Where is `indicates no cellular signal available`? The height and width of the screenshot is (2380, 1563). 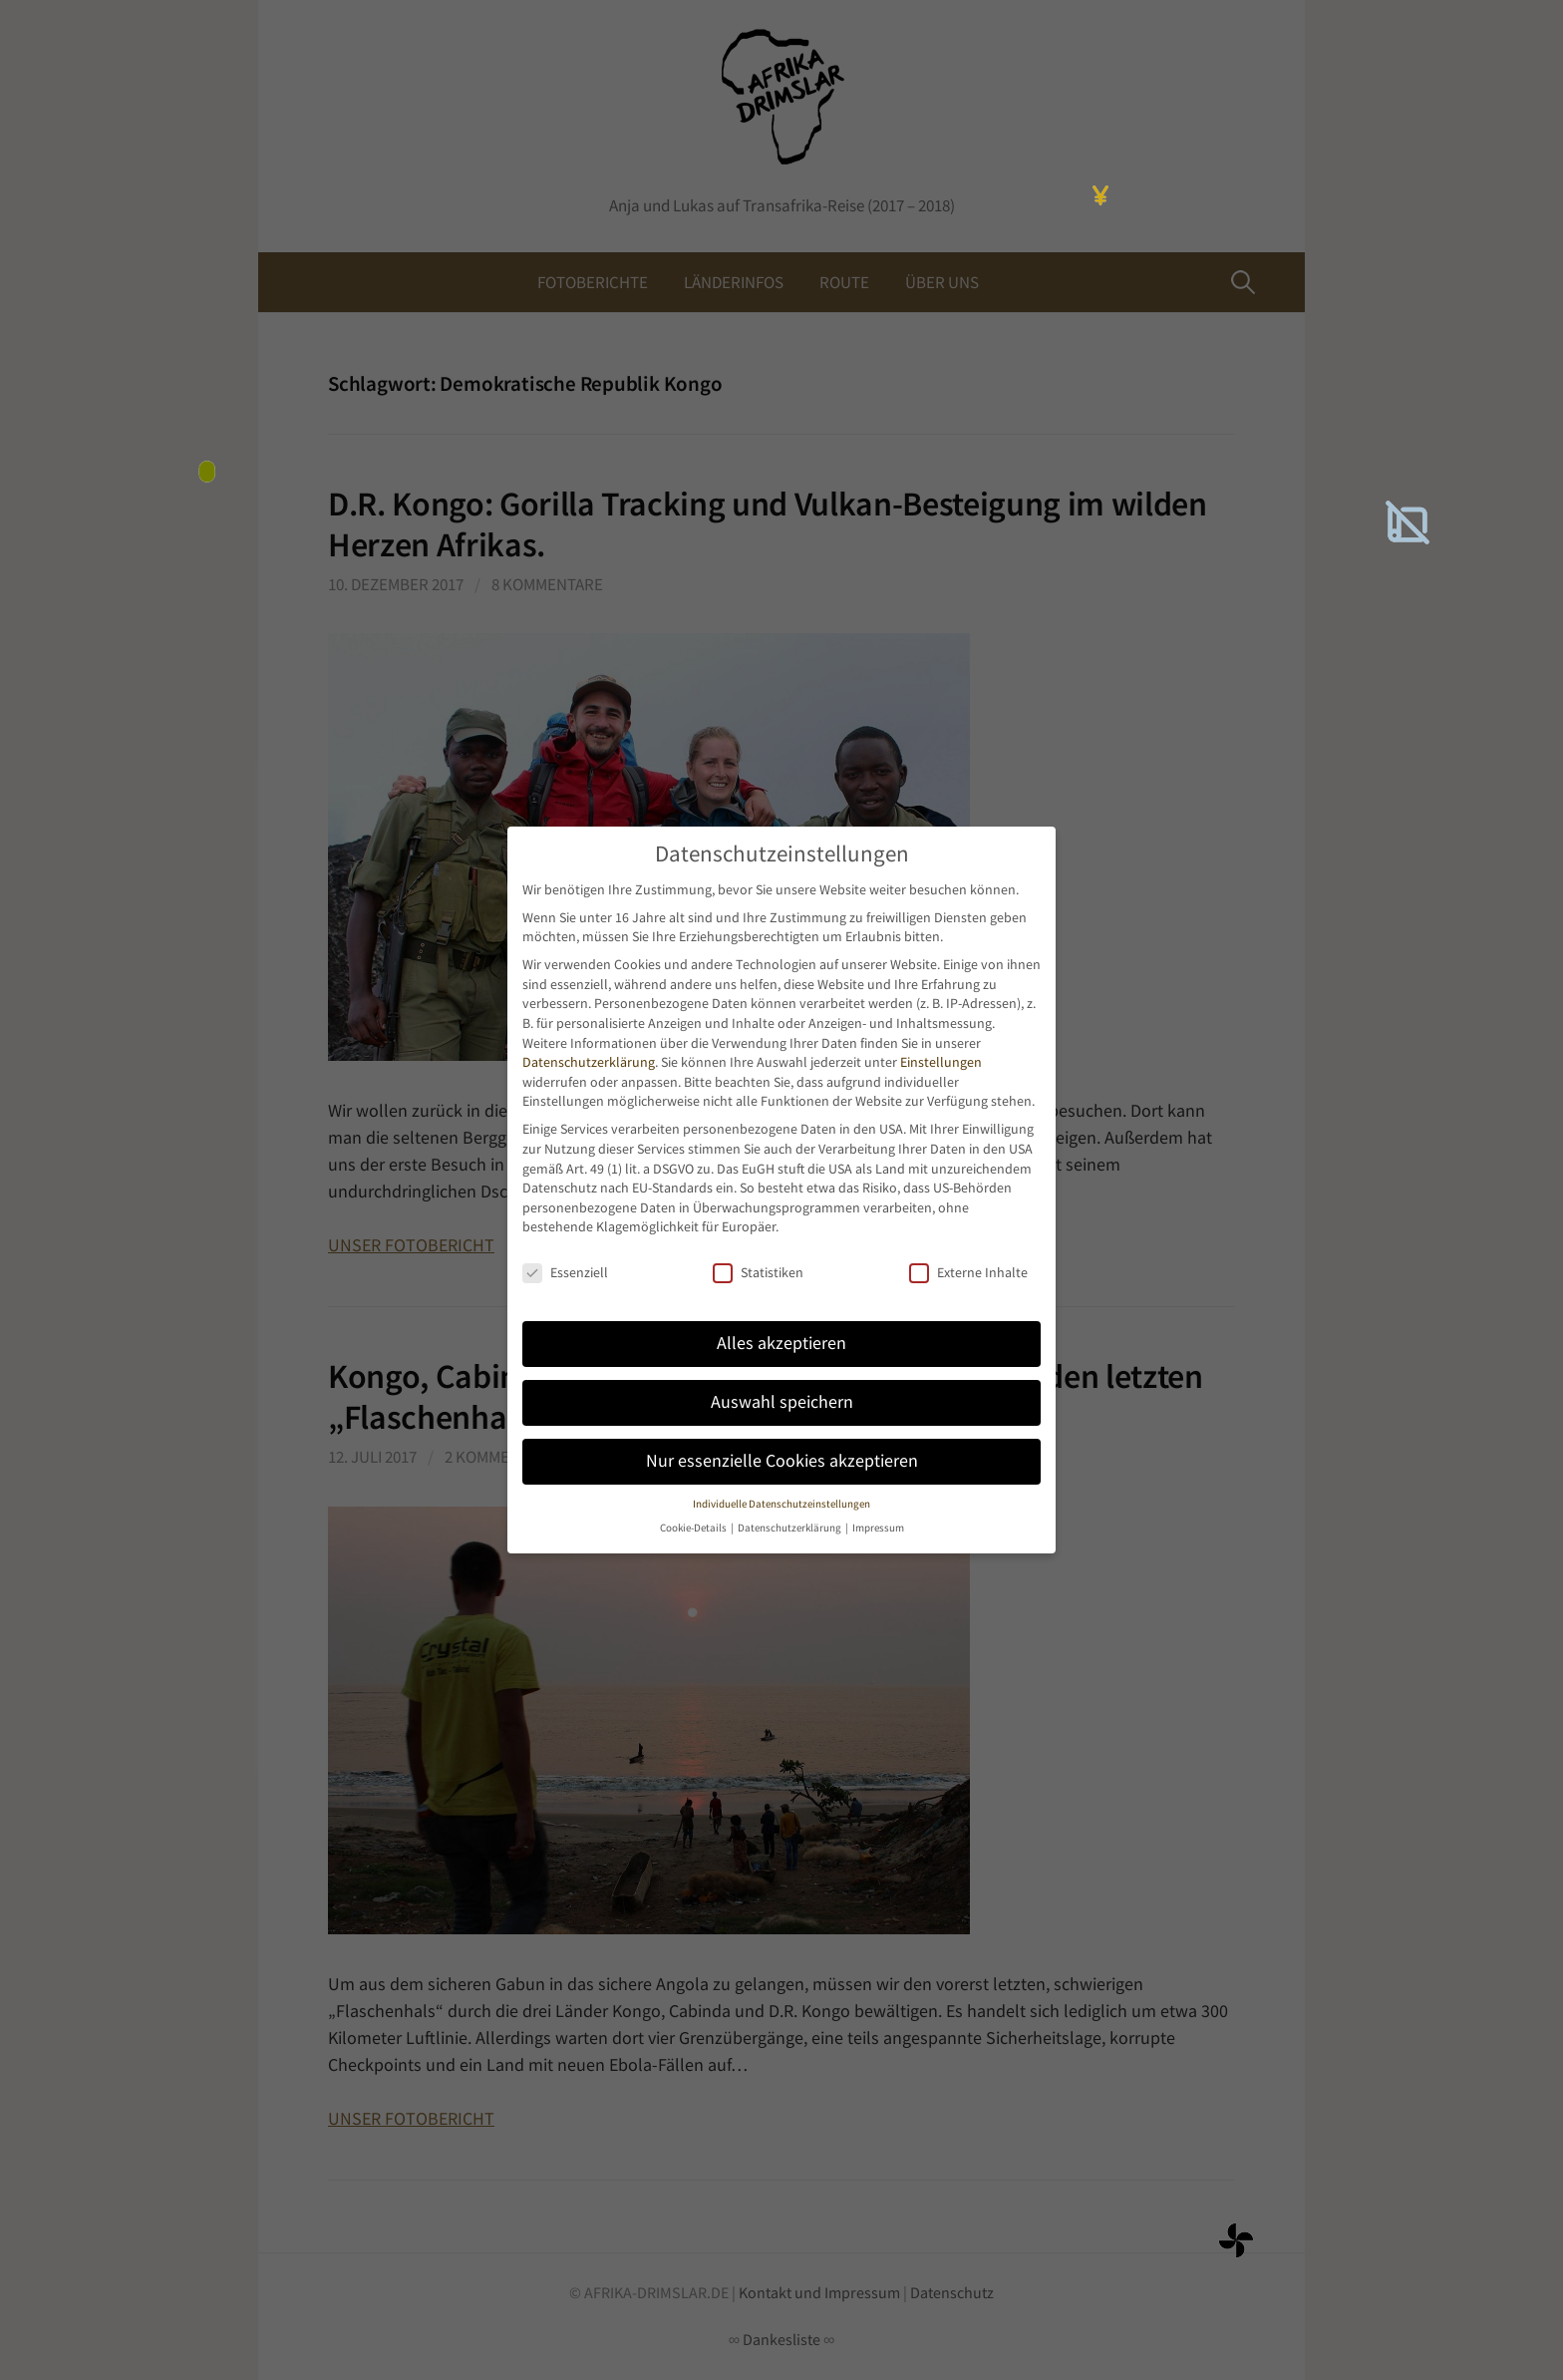
indicates no cellular signal available is located at coordinates (265, 426).